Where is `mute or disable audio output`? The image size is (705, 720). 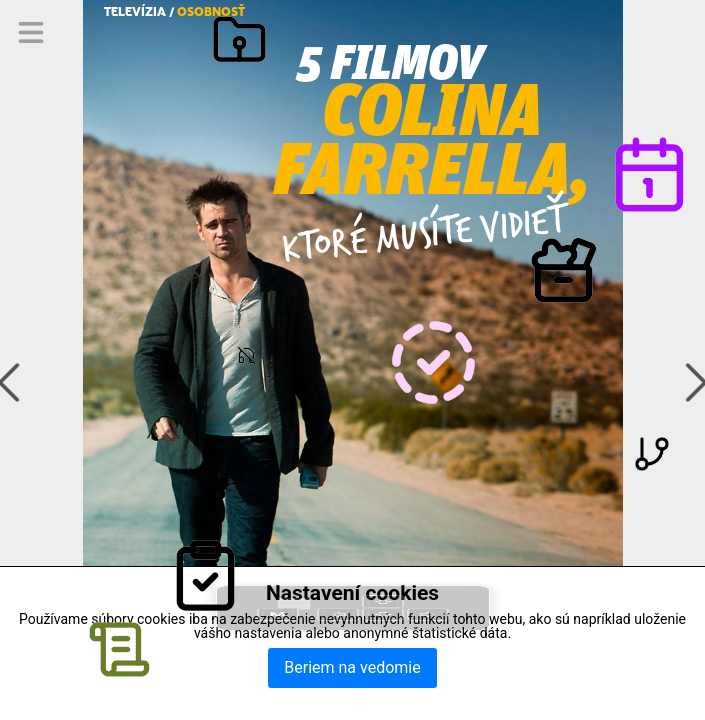 mute or disable audio output is located at coordinates (246, 355).